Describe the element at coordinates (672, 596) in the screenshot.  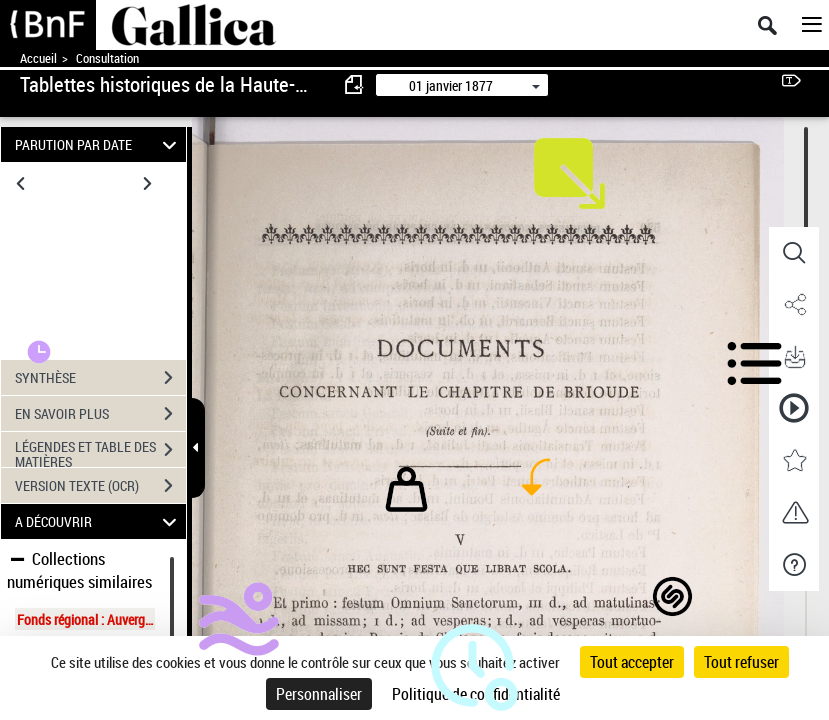
I see `identify a song with Shazam` at that location.